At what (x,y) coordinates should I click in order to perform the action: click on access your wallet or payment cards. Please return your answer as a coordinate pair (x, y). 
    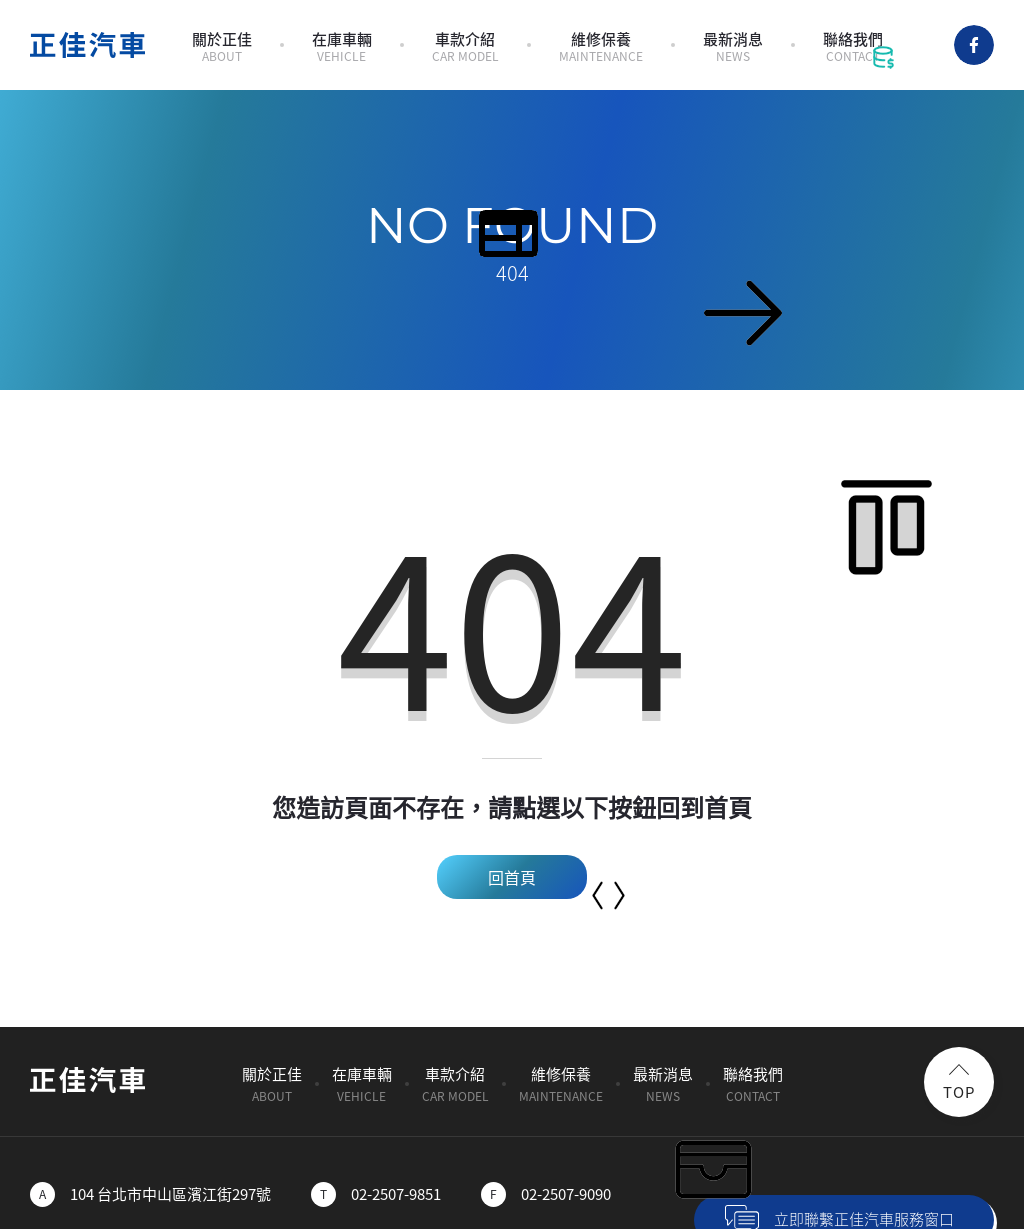
    Looking at the image, I should click on (713, 1169).